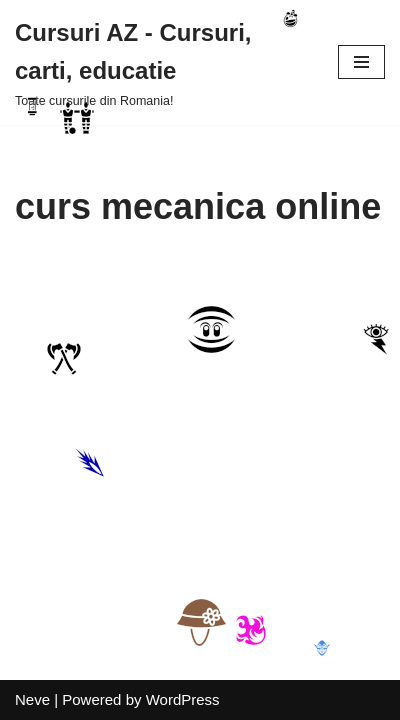  Describe the element at coordinates (32, 106) in the screenshot. I see `view temperature or measurement settings` at that location.